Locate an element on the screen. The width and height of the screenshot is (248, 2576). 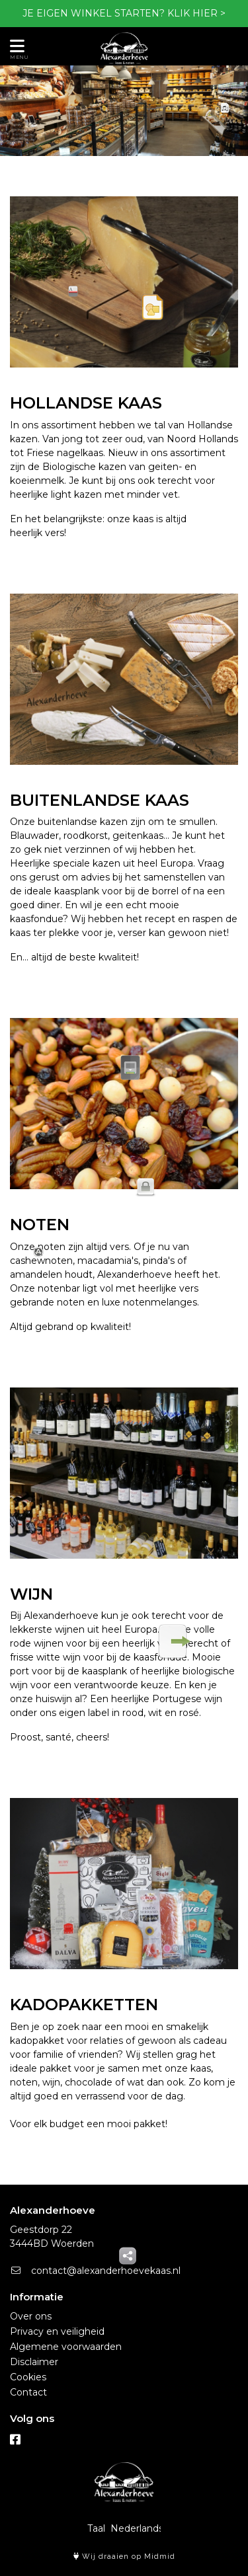
open the software updater application is located at coordinates (38, 1252).